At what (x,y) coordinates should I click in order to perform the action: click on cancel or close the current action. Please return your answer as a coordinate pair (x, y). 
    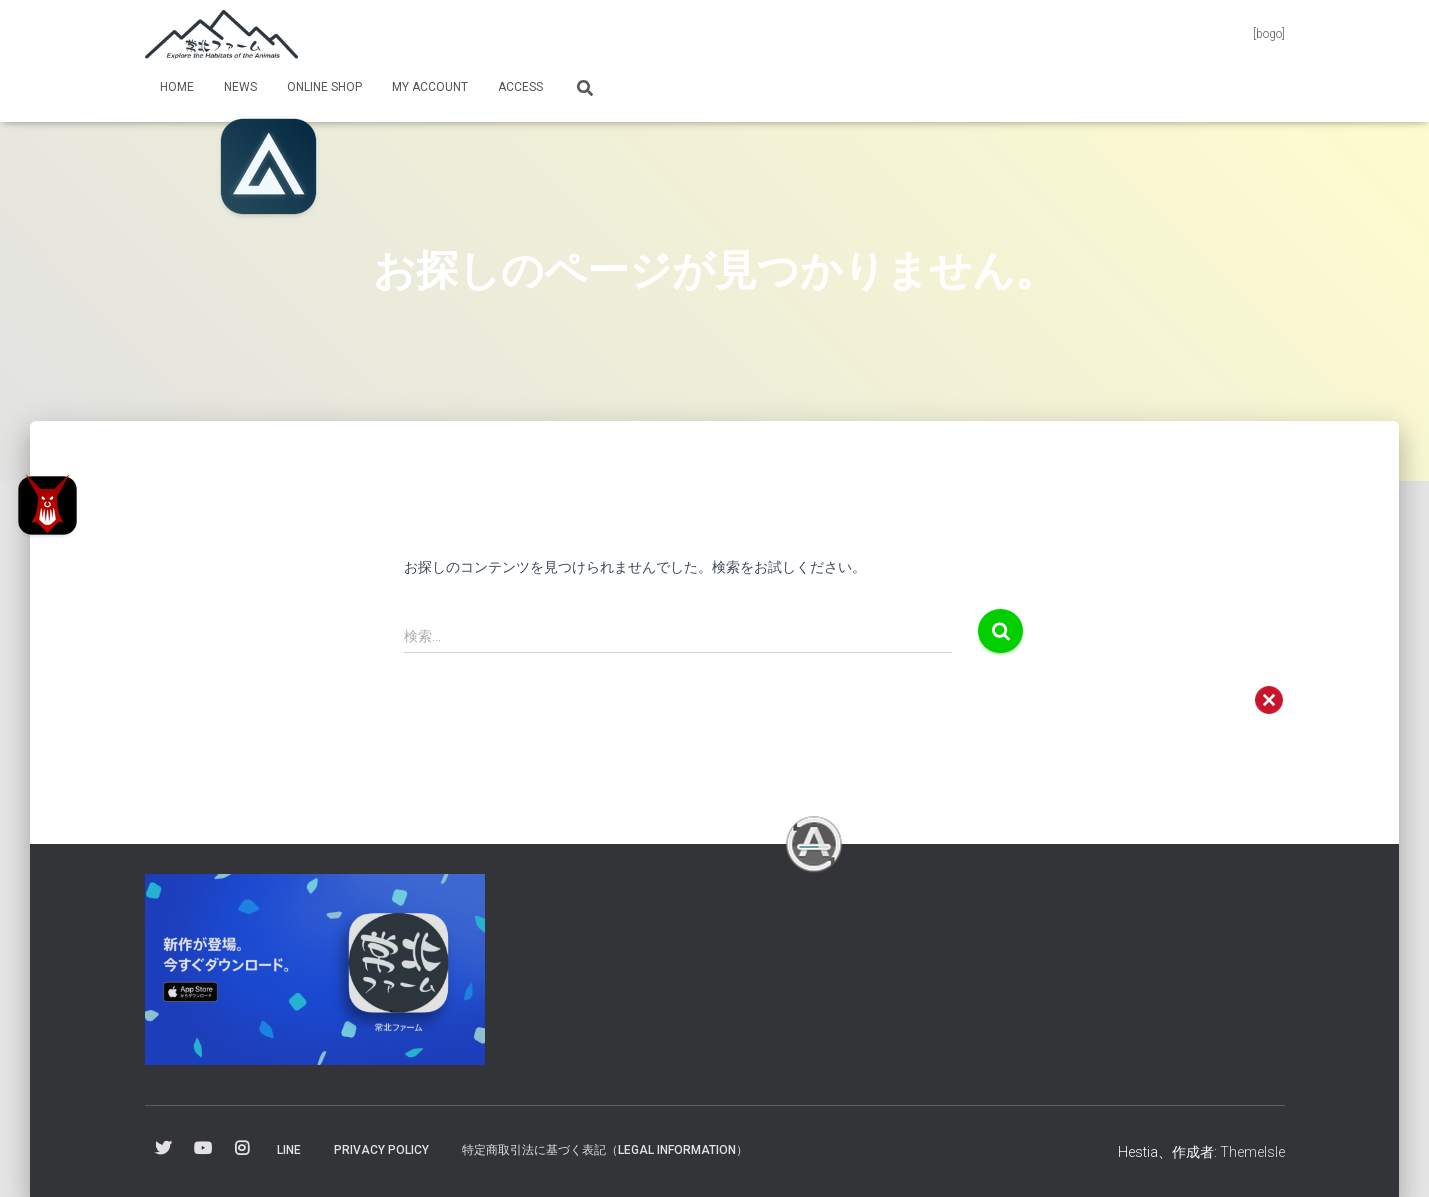
    Looking at the image, I should click on (1269, 700).